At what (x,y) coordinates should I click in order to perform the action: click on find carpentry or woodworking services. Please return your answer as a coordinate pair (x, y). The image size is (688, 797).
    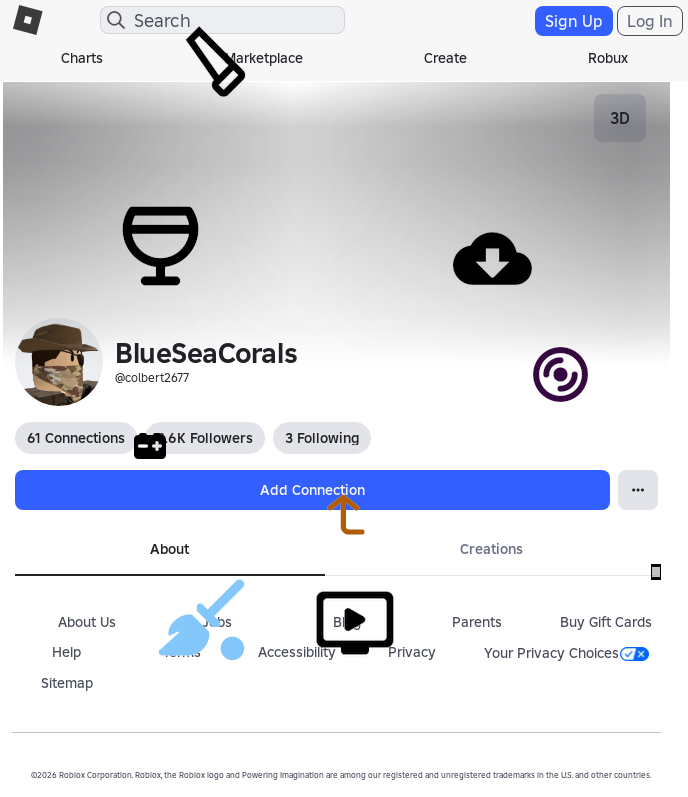
    Looking at the image, I should click on (216, 62).